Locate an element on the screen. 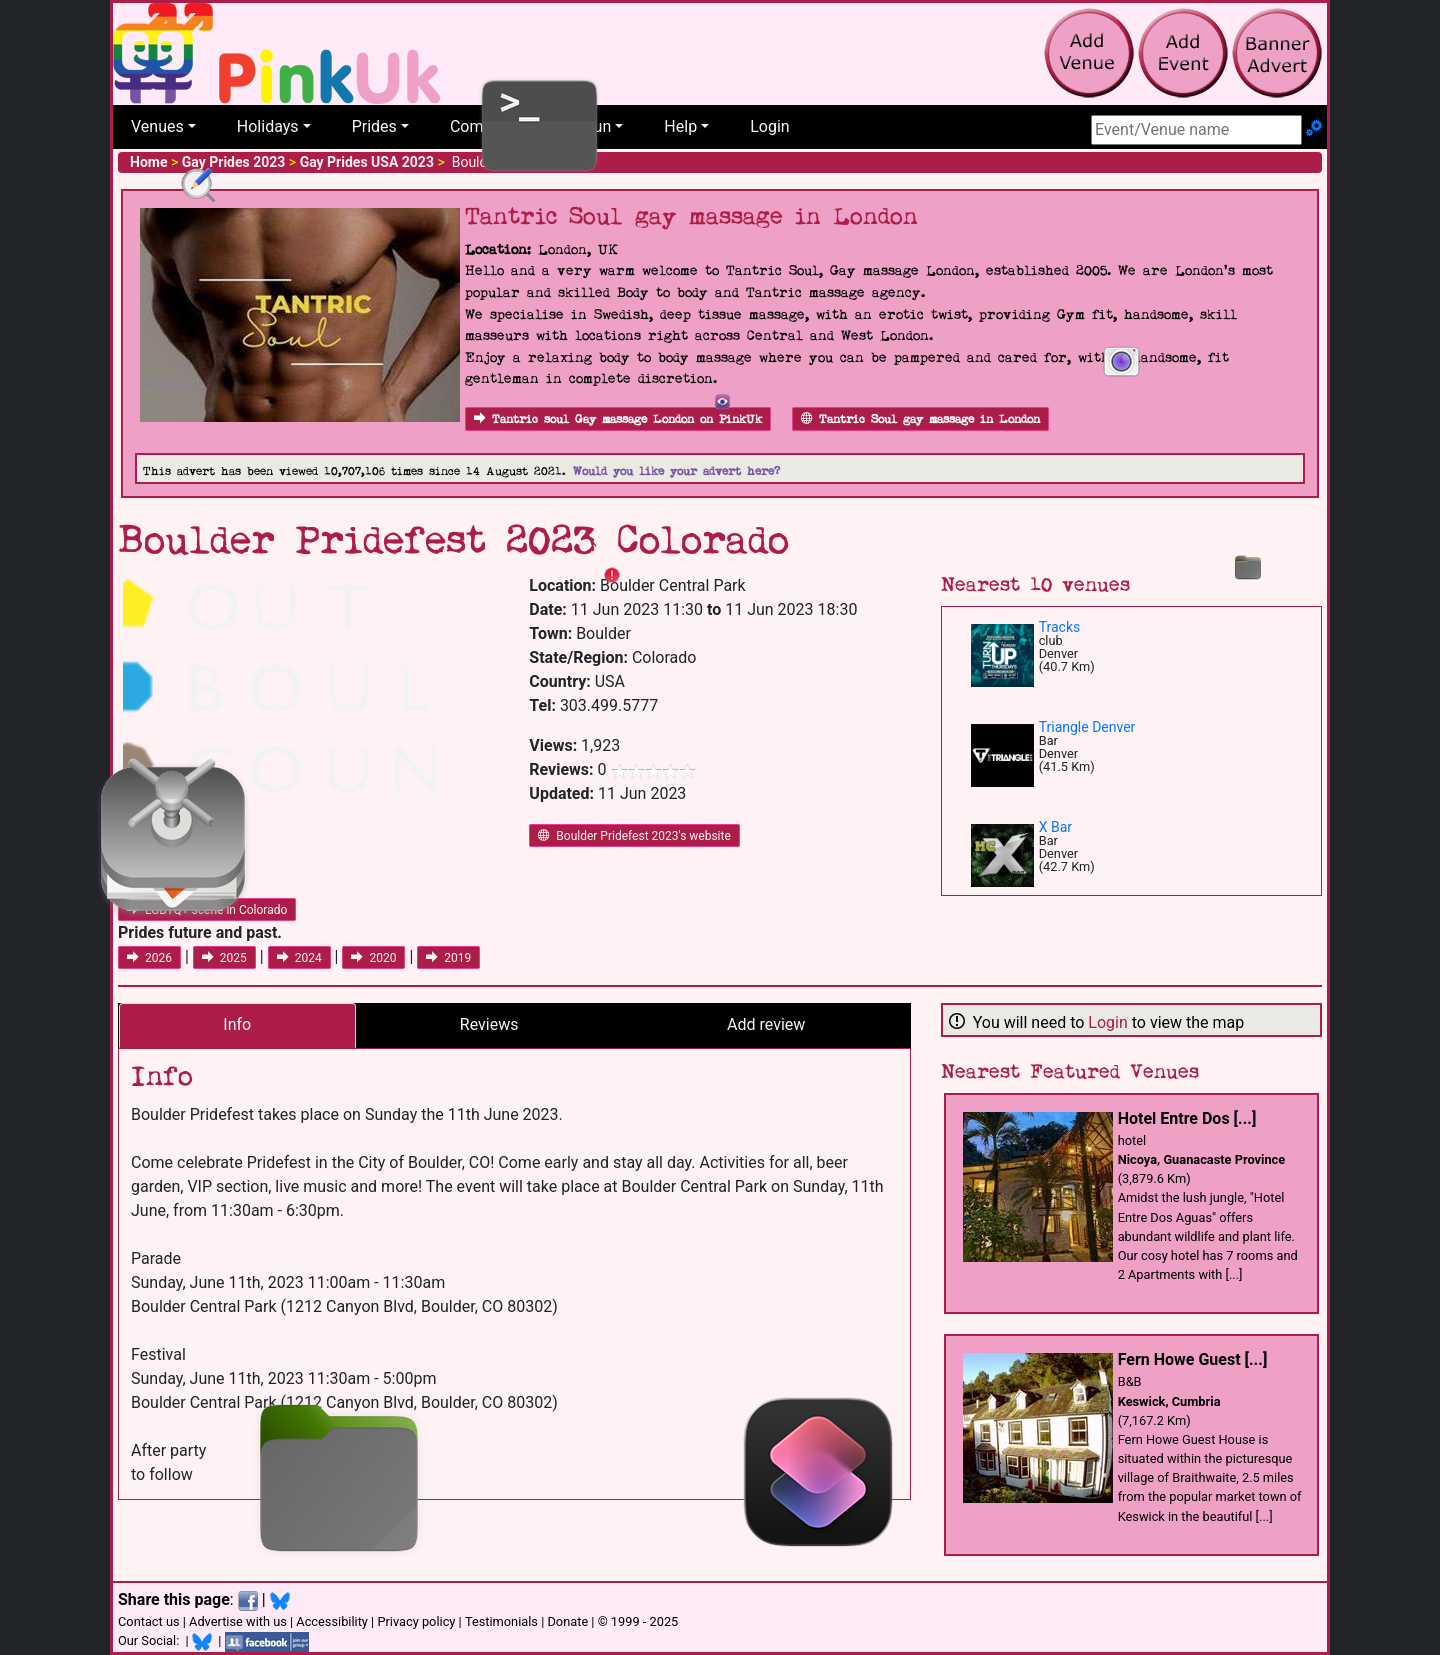 Image resolution: width=1440 pixels, height=1655 pixels. open a folder to view its contents is located at coordinates (1248, 567).